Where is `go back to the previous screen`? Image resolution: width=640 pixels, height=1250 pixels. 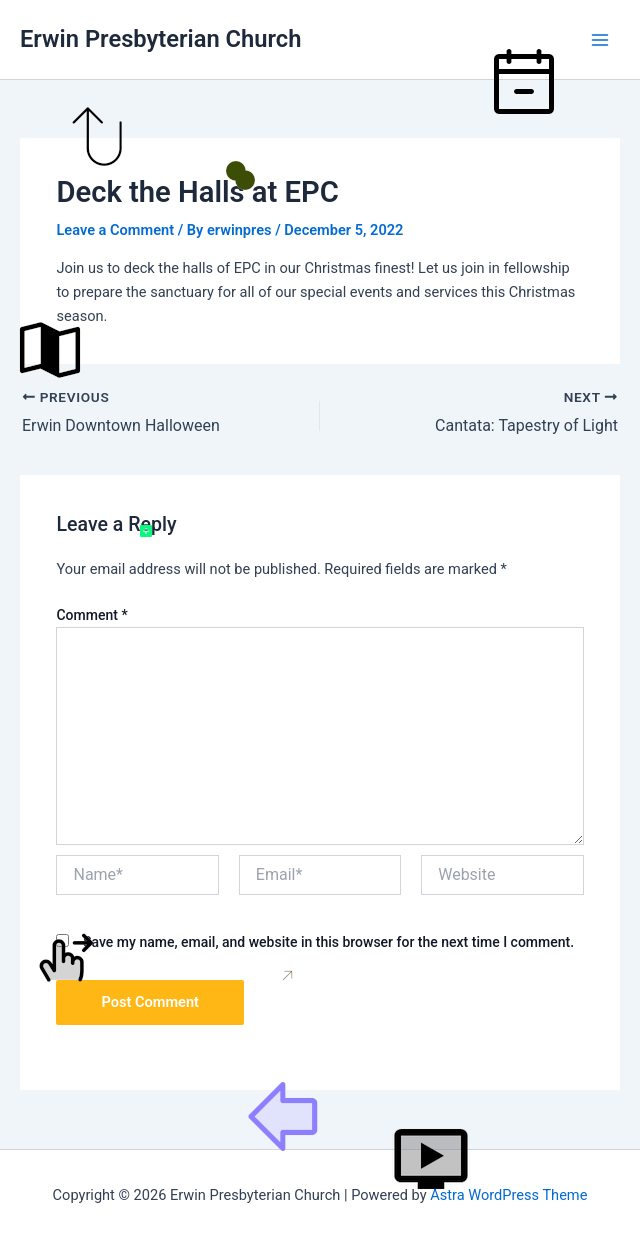 go back to the previous screen is located at coordinates (285, 1116).